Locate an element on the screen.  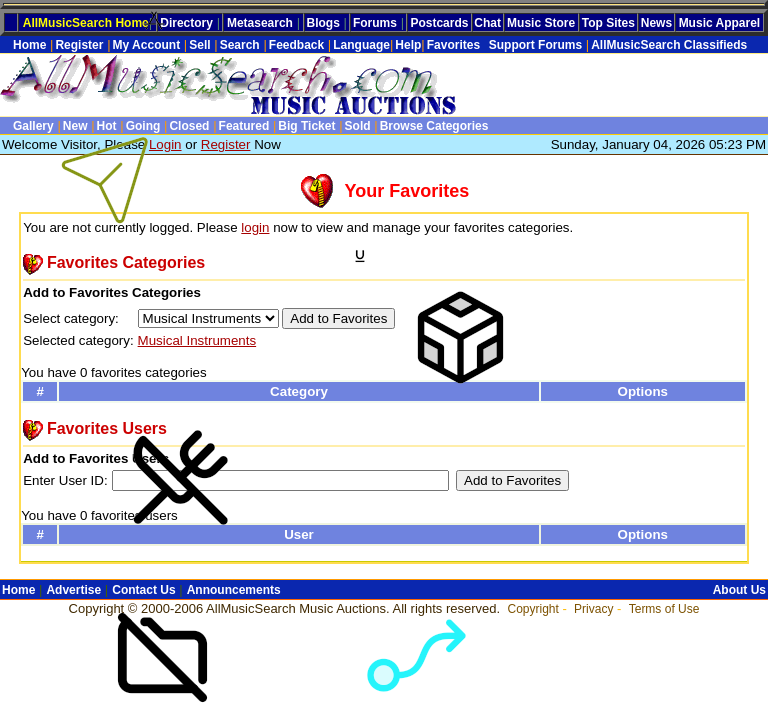
restaurant or dining location is located at coordinates (180, 477).